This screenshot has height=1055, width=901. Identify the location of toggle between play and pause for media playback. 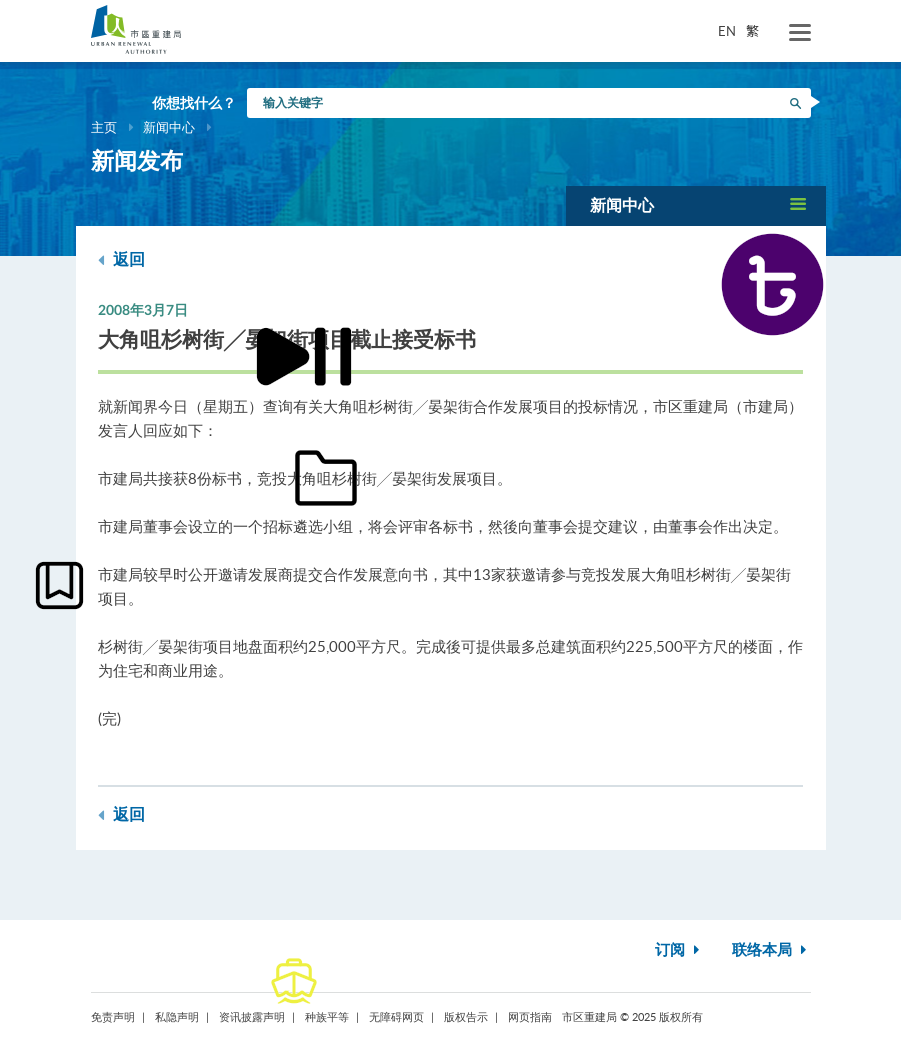
(304, 353).